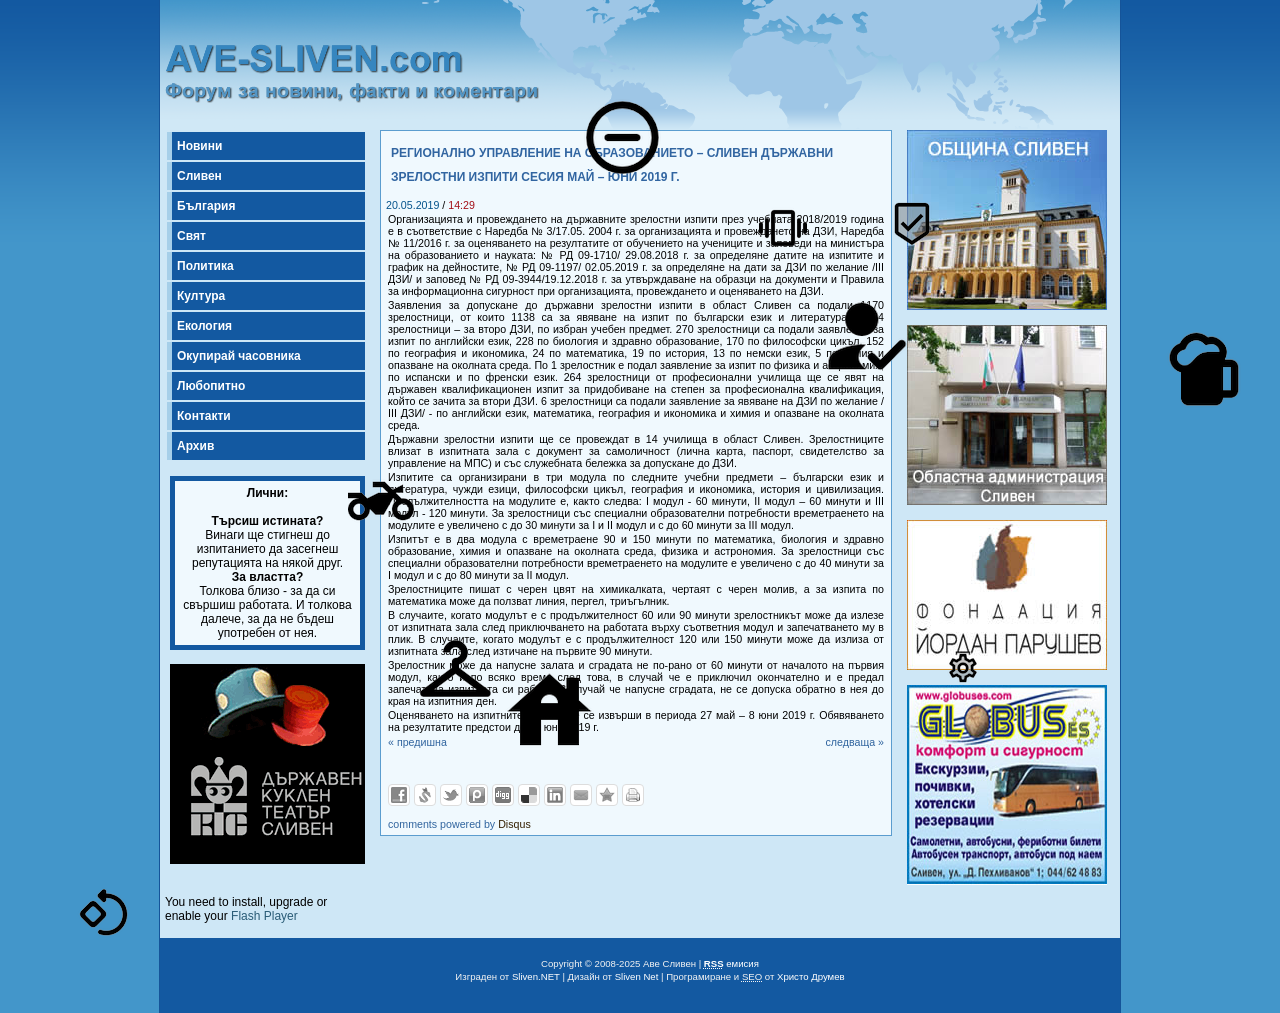  What do you see at coordinates (963, 668) in the screenshot?
I see `access app or system settings` at bounding box center [963, 668].